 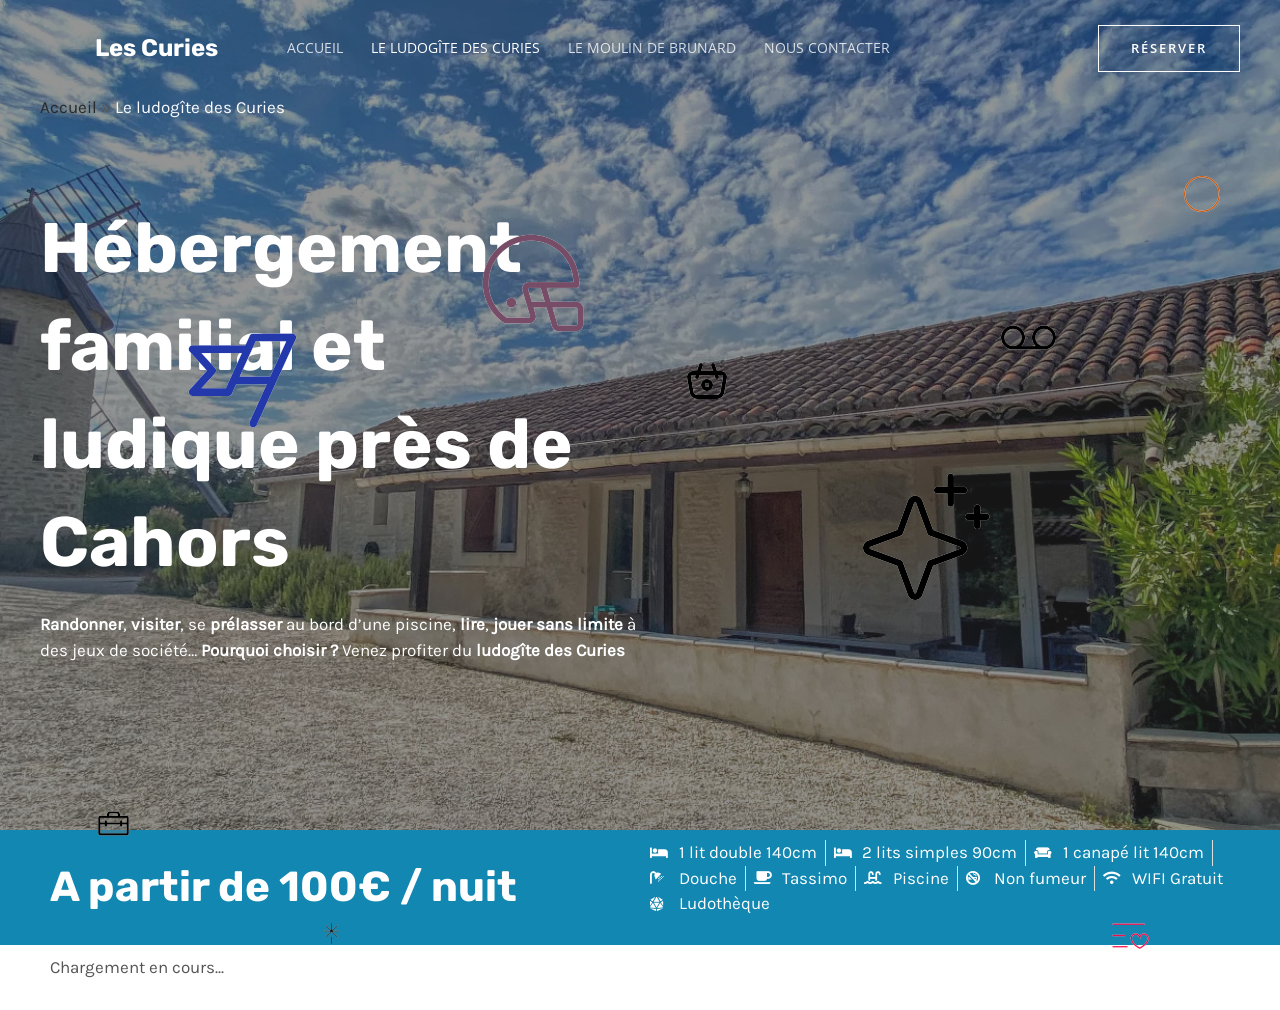 I want to click on link to linktree profile, so click(x=331, y=933).